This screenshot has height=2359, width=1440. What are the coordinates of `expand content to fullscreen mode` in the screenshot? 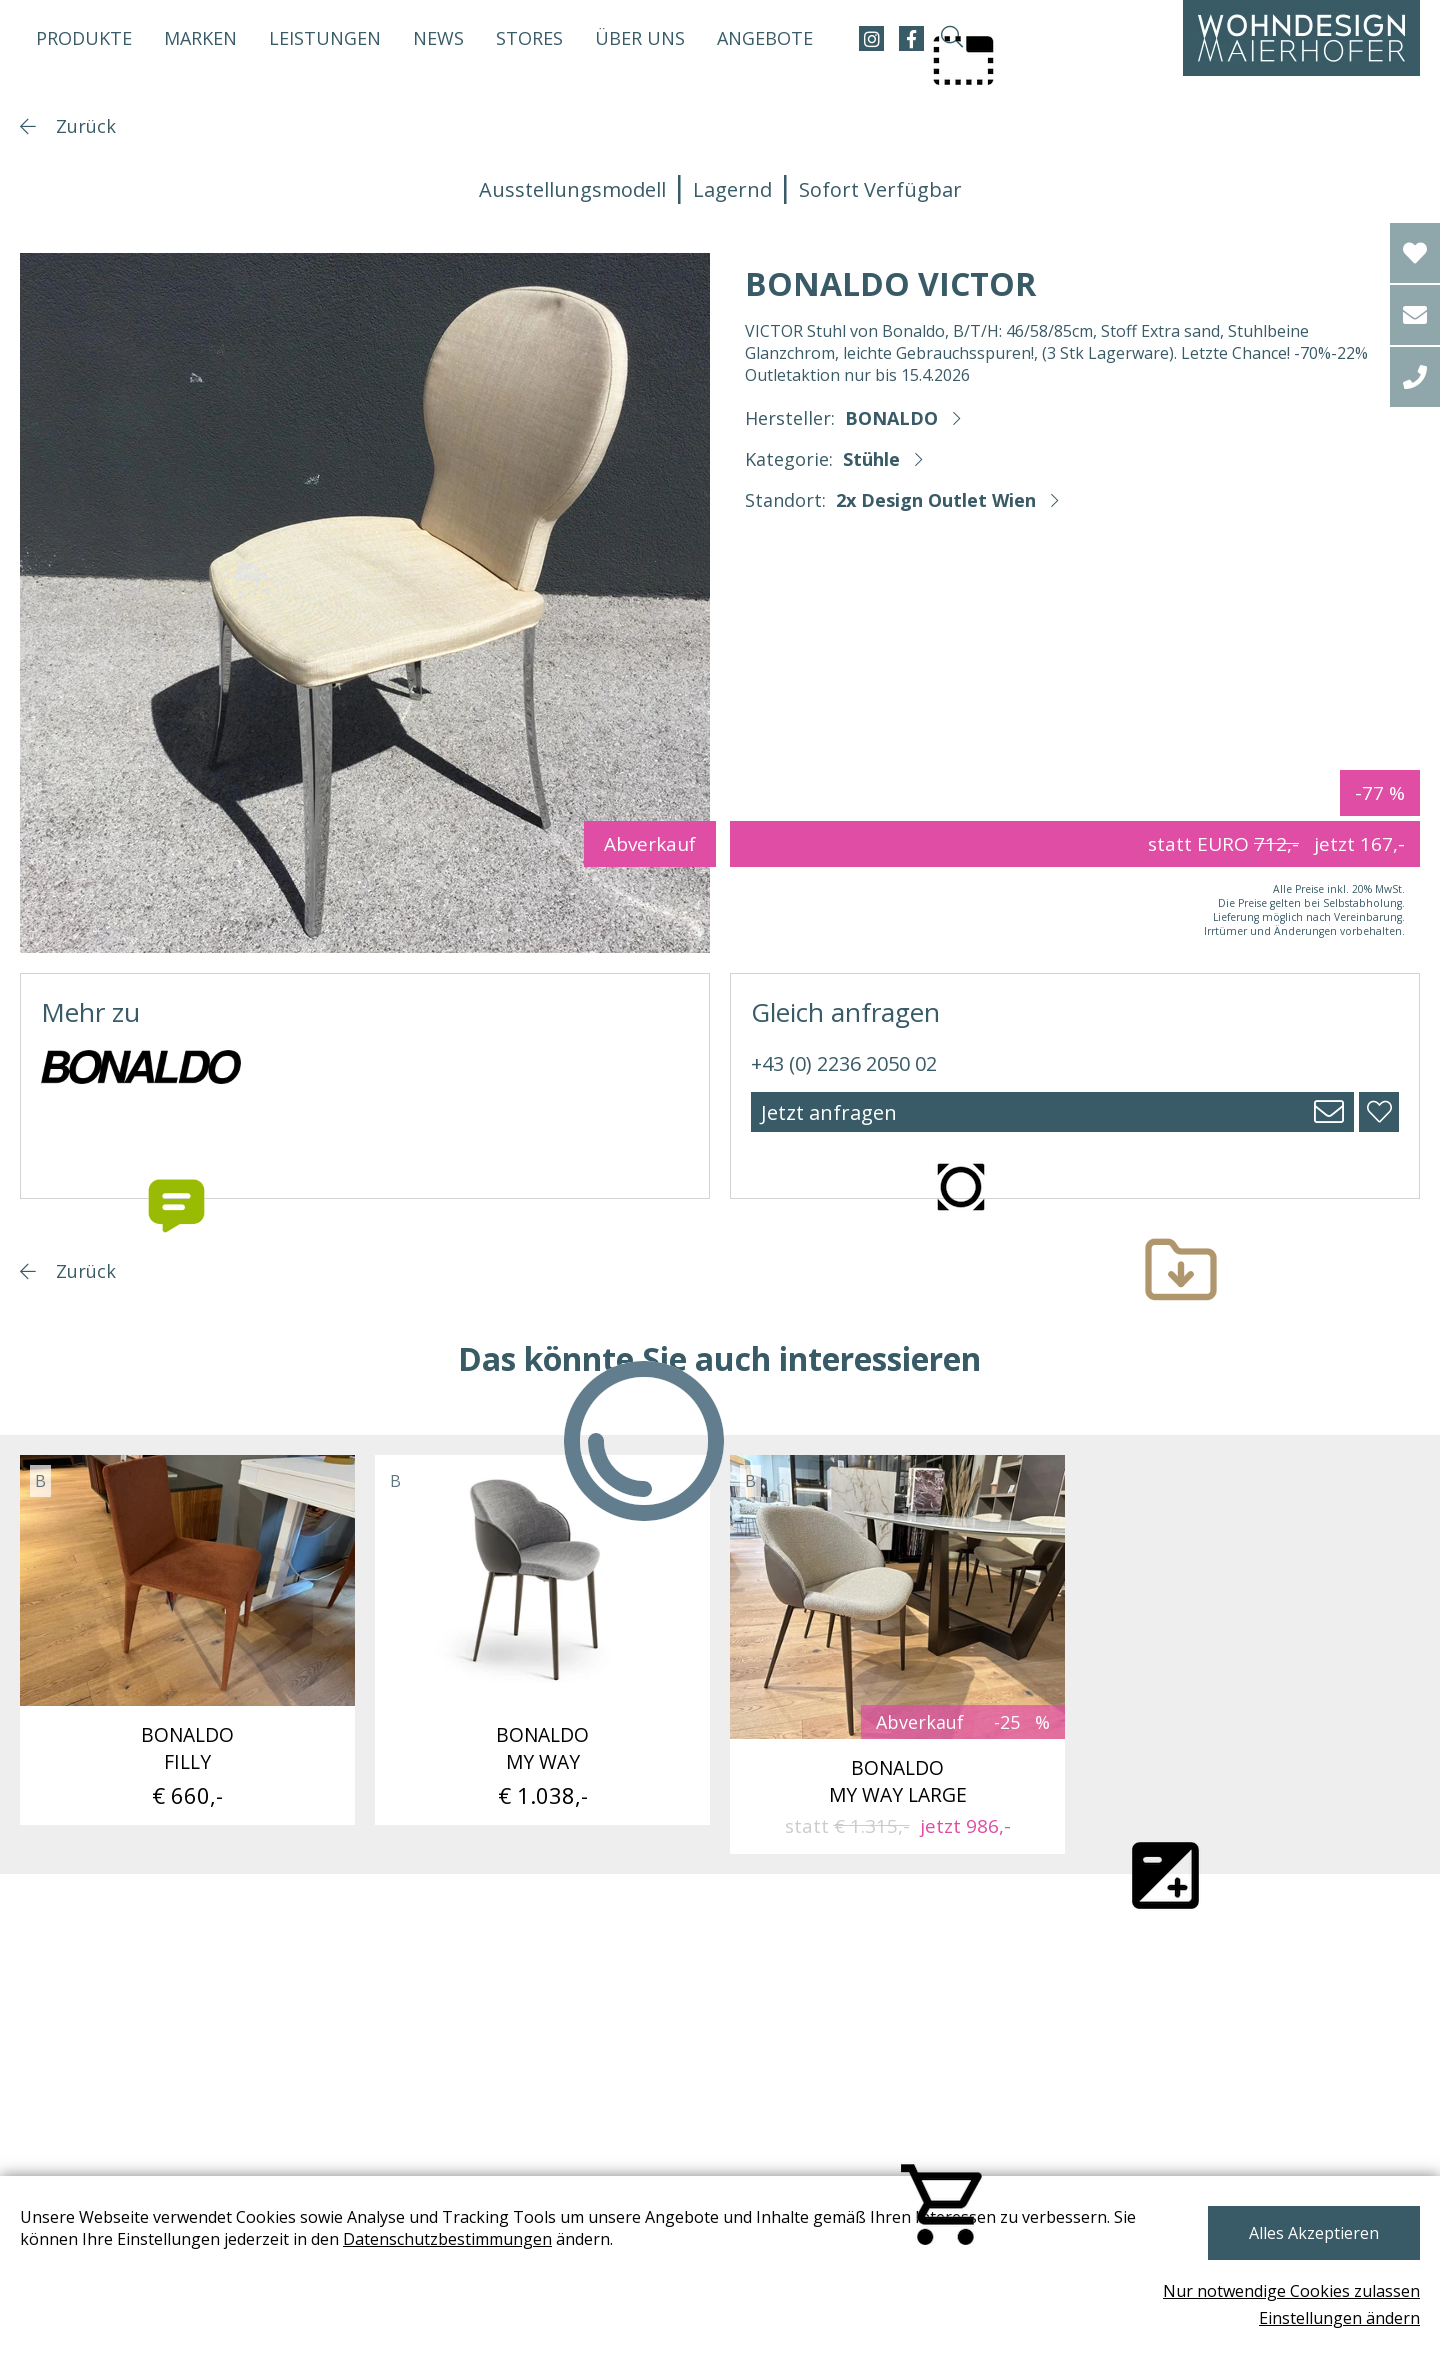 It's located at (961, 1187).